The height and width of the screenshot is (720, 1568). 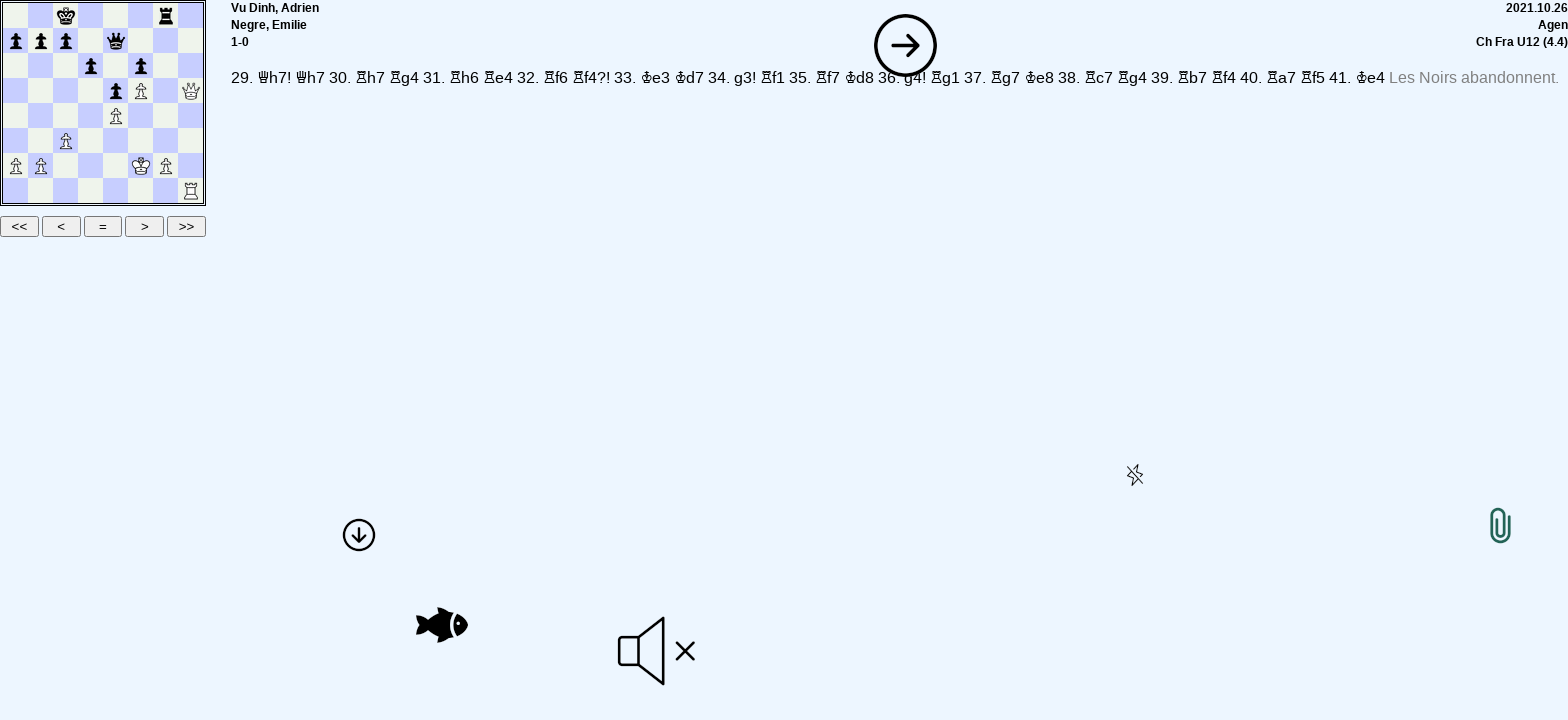 What do you see at coordinates (905, 45) in the screenshot?
I see `proceed to the next step` at bounding box center [905, 45].